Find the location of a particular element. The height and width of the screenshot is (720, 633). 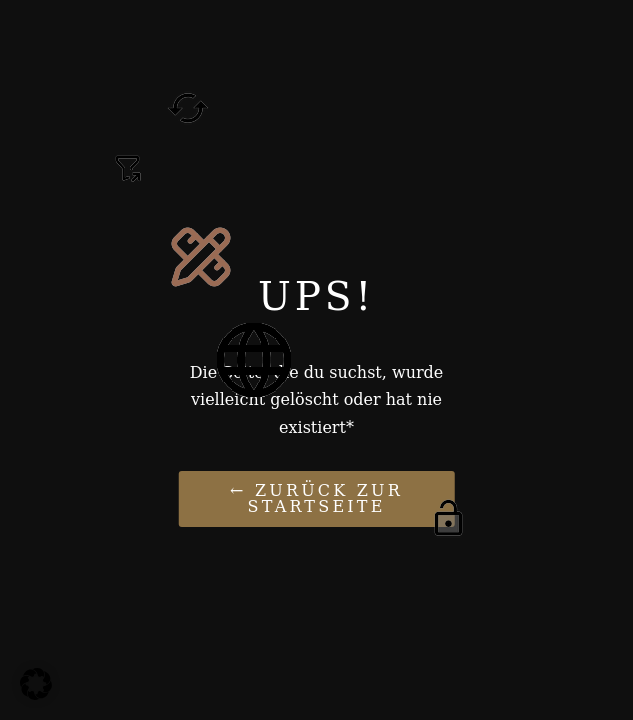

change language settings is located at coordinates (254, 360).